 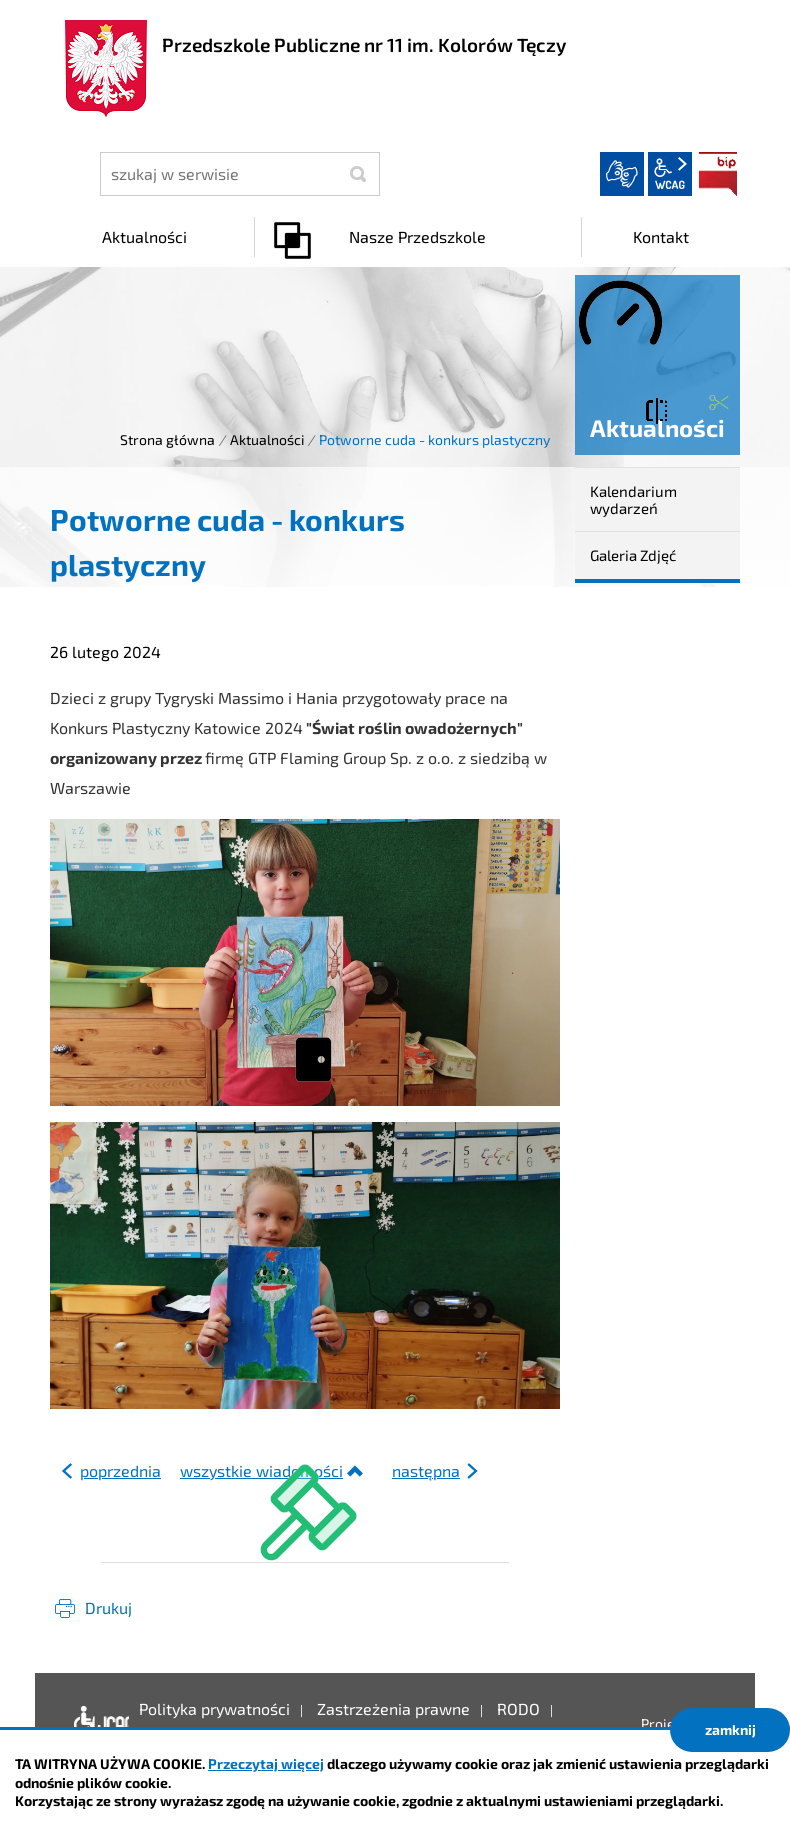 What do you see at coordinates (305, 1516) in the screenshot?
I see `access legal or terms of service information` at bounding box center [305, 1516].